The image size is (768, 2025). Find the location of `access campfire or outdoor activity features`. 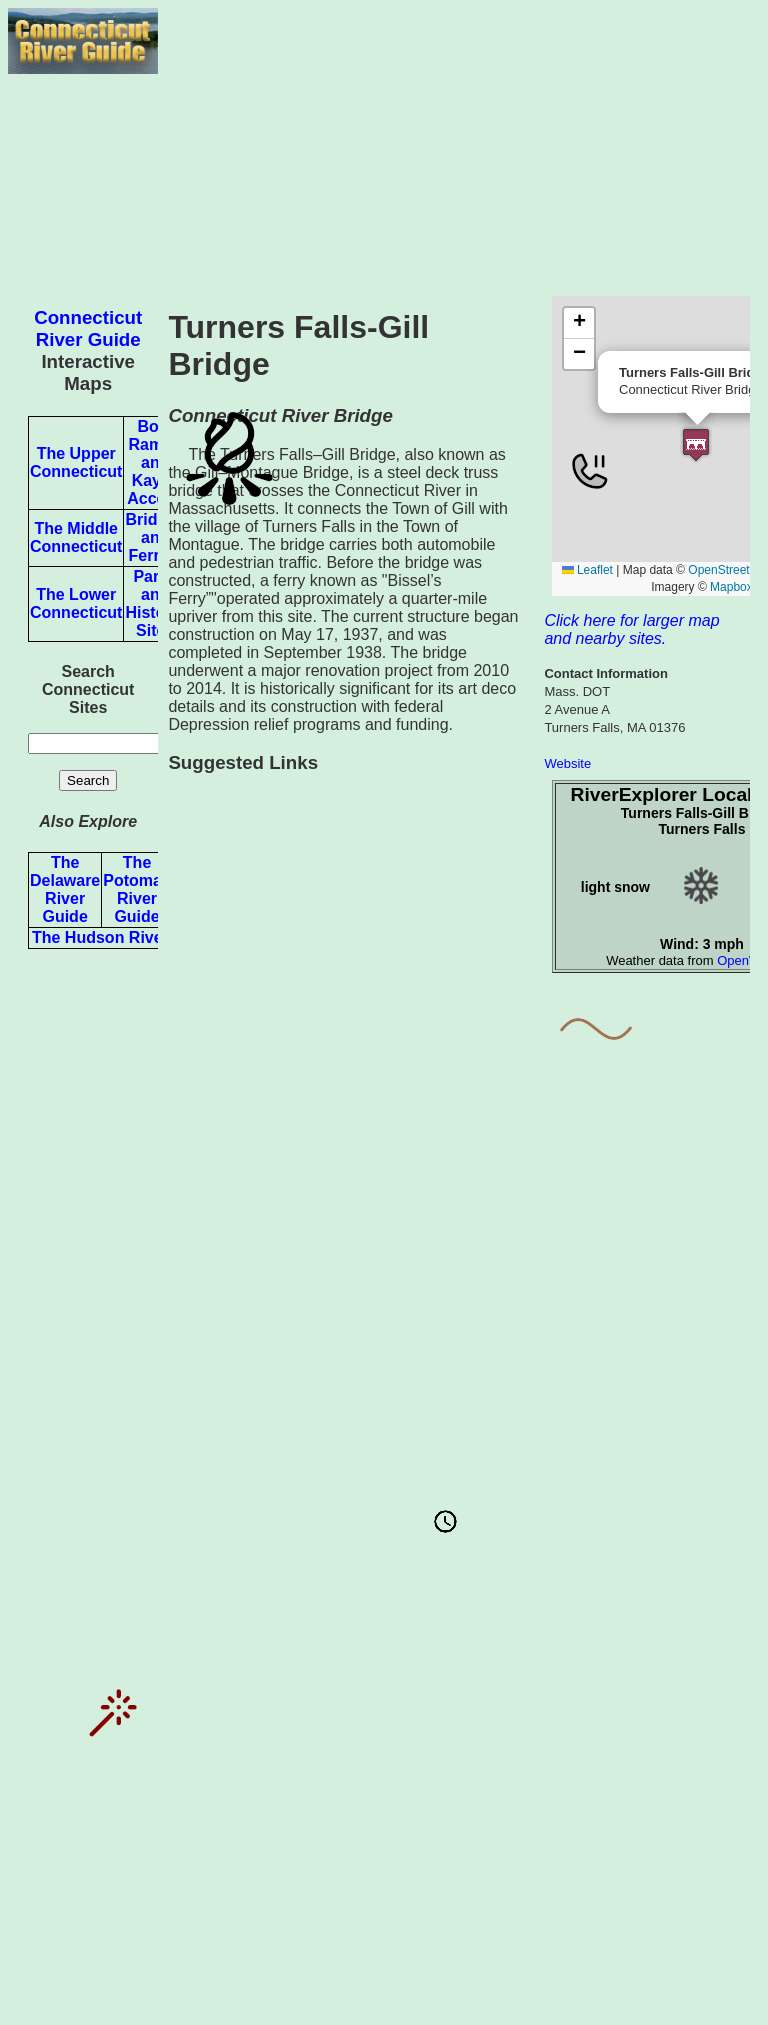

access campfire or outdoor activity features is located at coordinates (229, 458).